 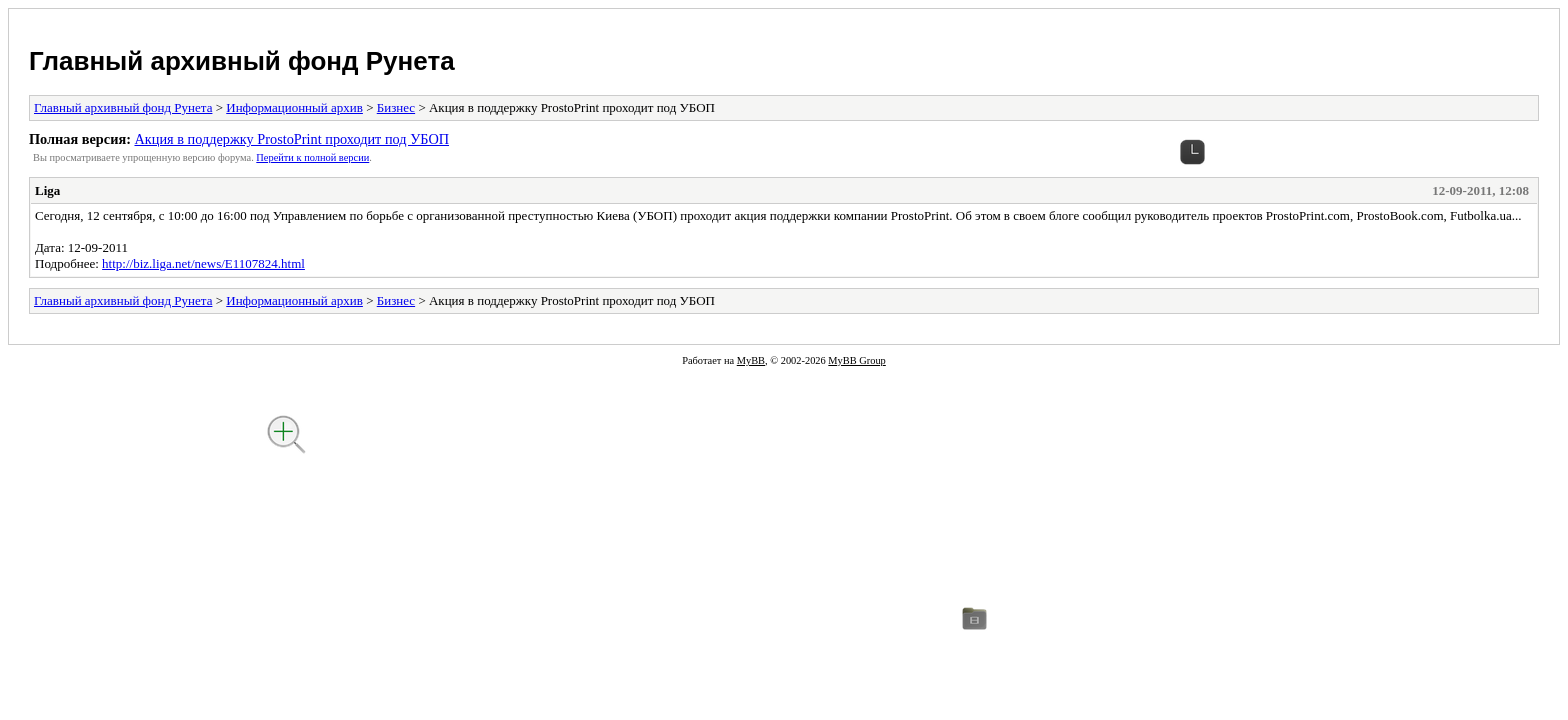 I want to click on open your videos folder, so click(x=974, y=618).